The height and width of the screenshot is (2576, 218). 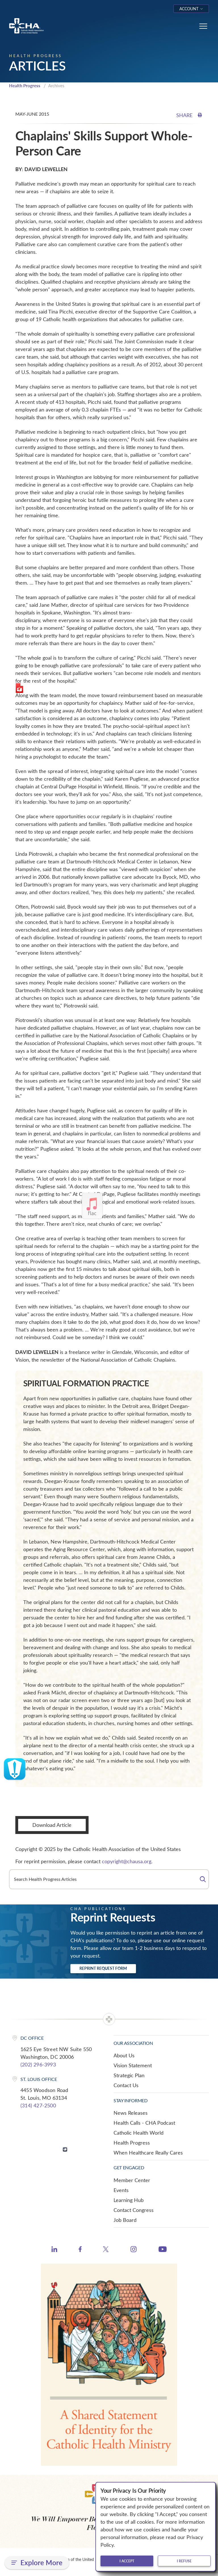 What do you see at coordinates (92, 1206) in the screenshot?
I see `a FLAC audio file` at bounding box center [92, 1206].